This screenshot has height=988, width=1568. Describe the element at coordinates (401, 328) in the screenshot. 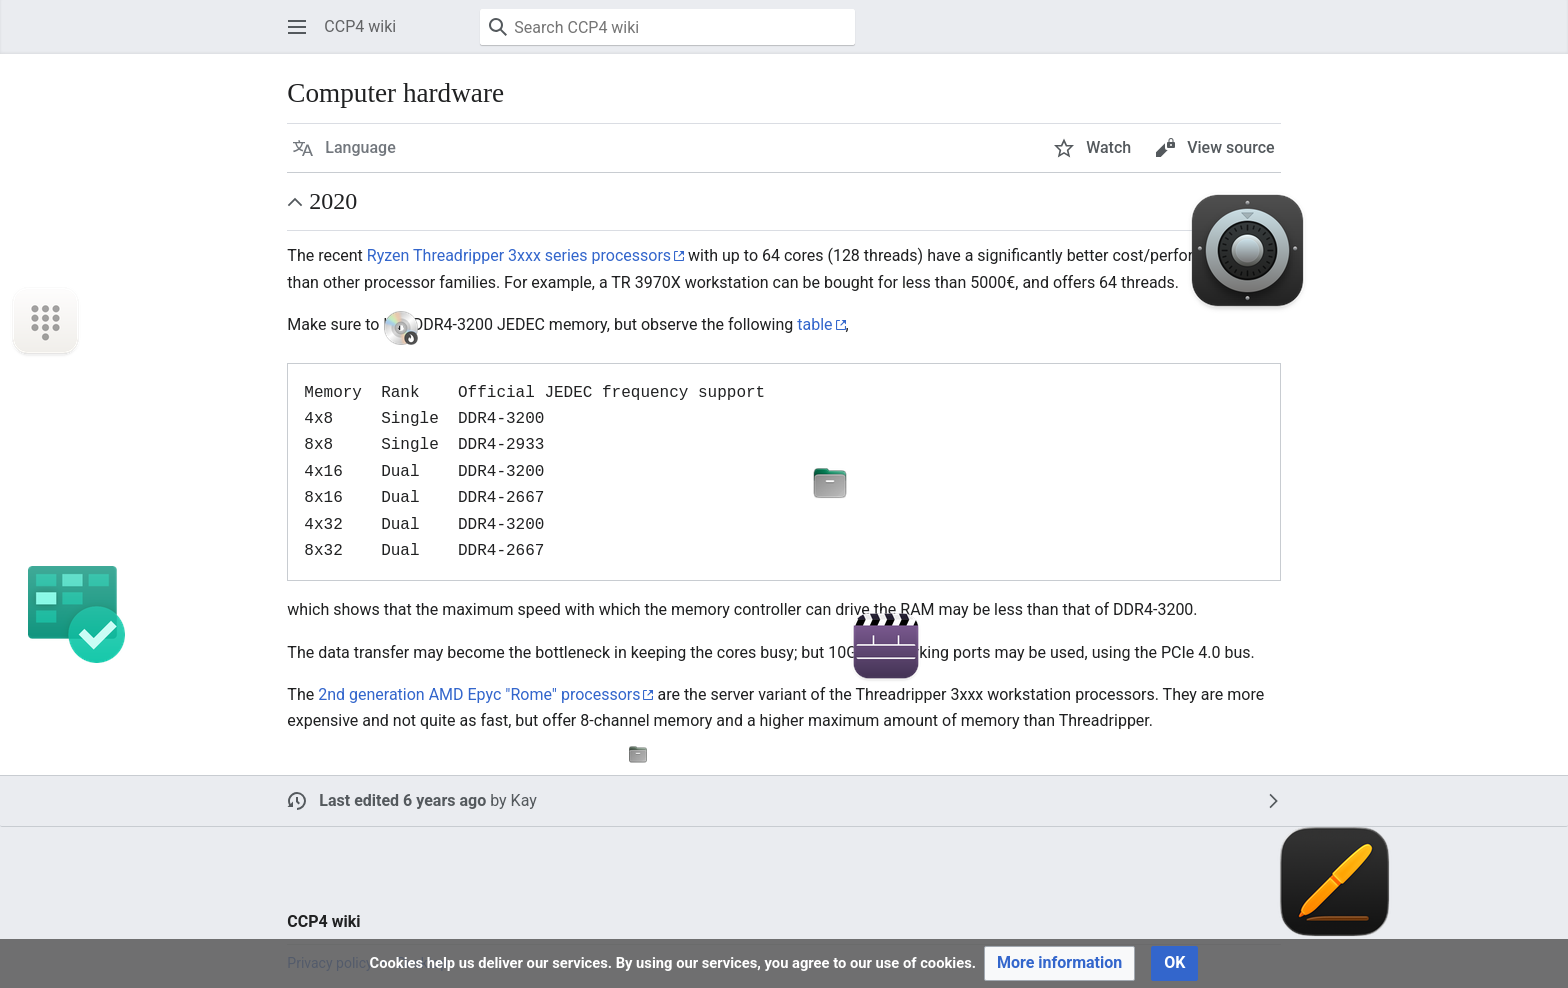

I see `burn files to a CD or DVD` at that location.